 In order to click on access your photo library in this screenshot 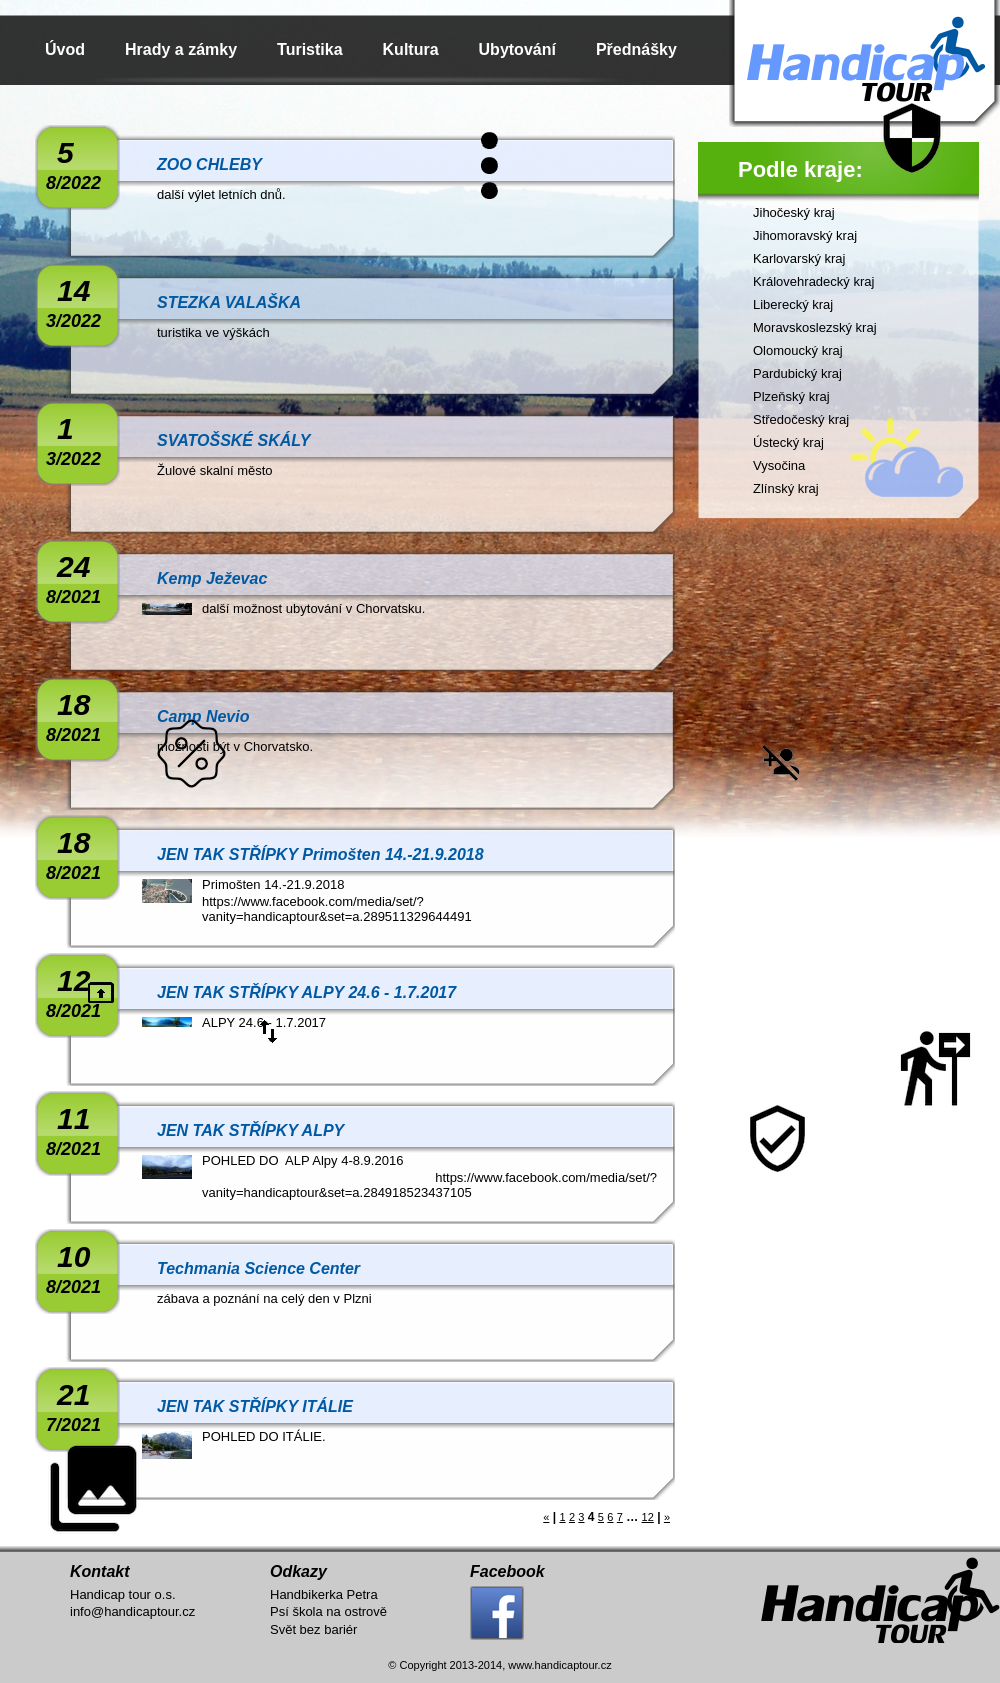, I will do `click(93, 1488)`.